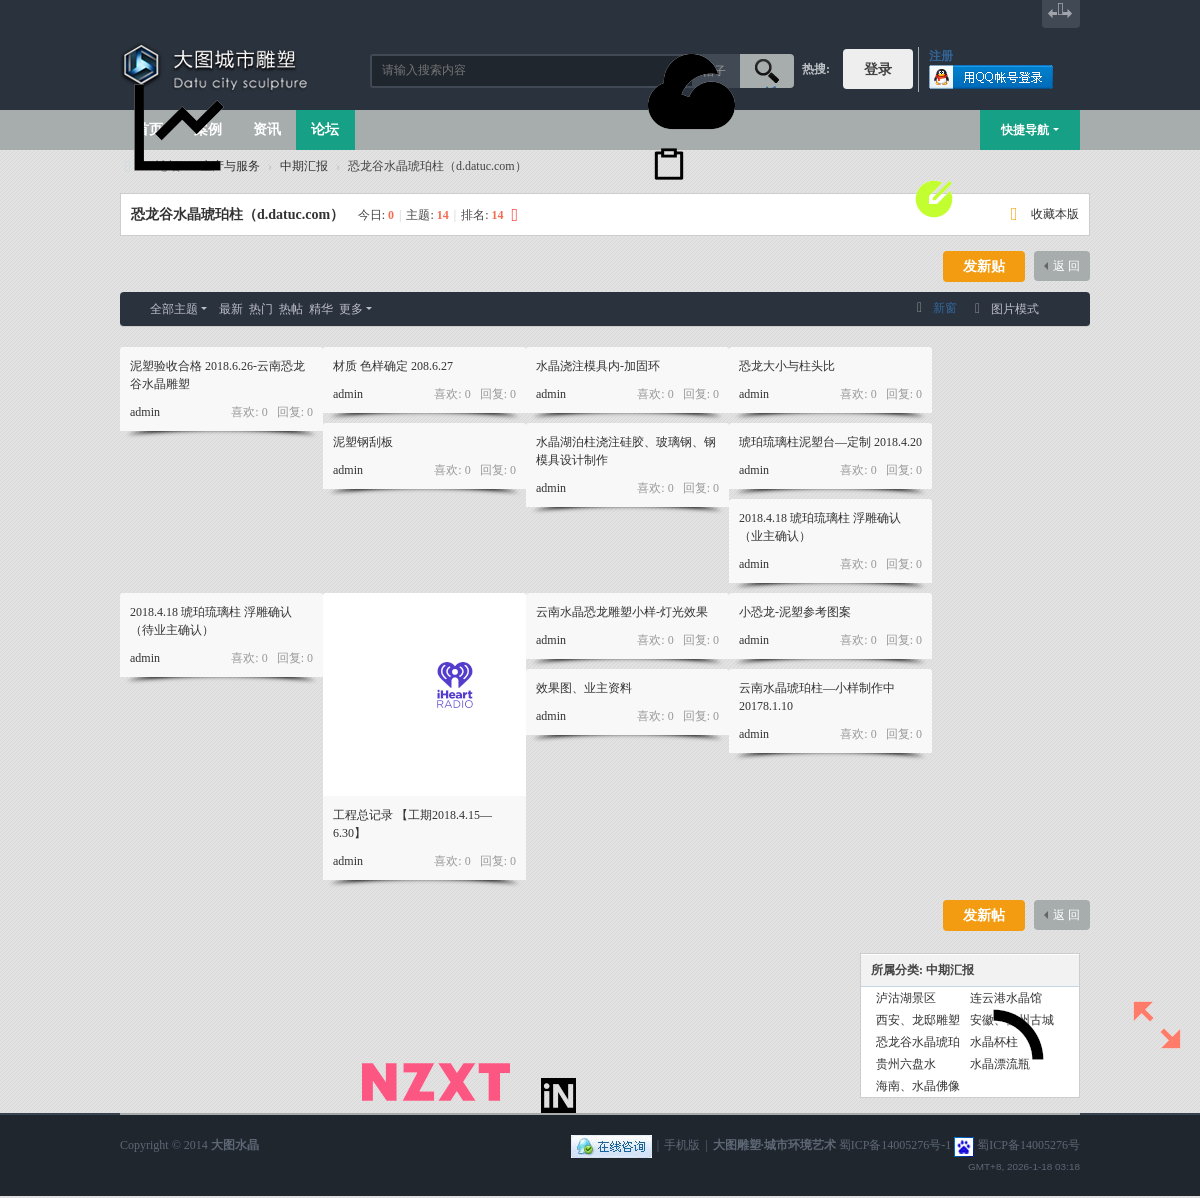 The width and height of the screenshot is (1200, 1198). What do you see at coordinates (177, 127) in the screenshot?
I see `view analytics or performance data` at bounding box center [177, 127].